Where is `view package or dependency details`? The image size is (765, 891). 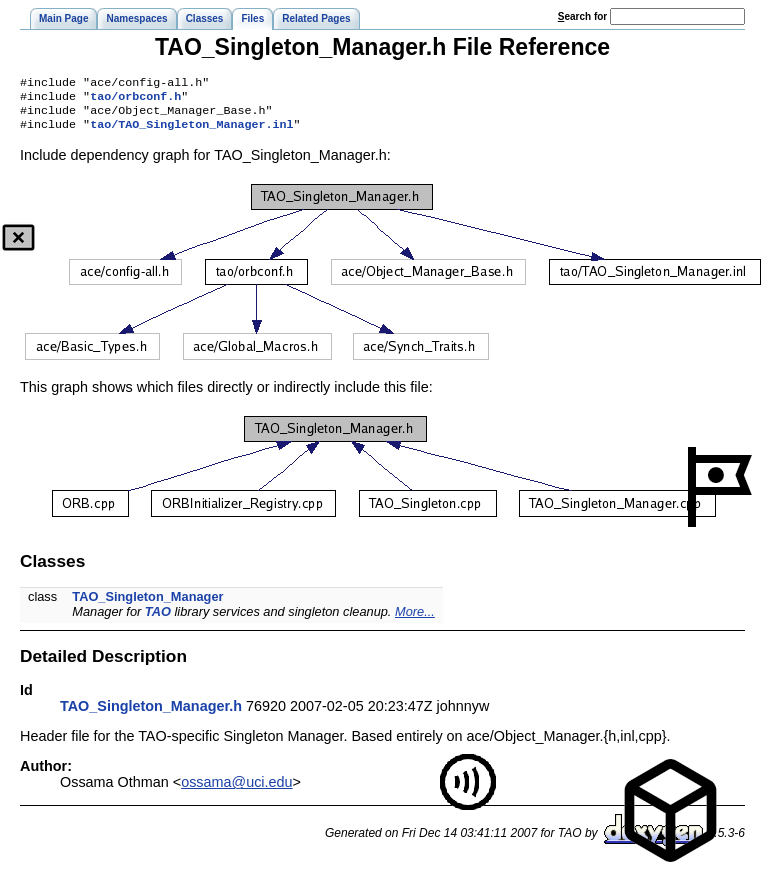 view package or dependency details is located at coordinates (670, 810).